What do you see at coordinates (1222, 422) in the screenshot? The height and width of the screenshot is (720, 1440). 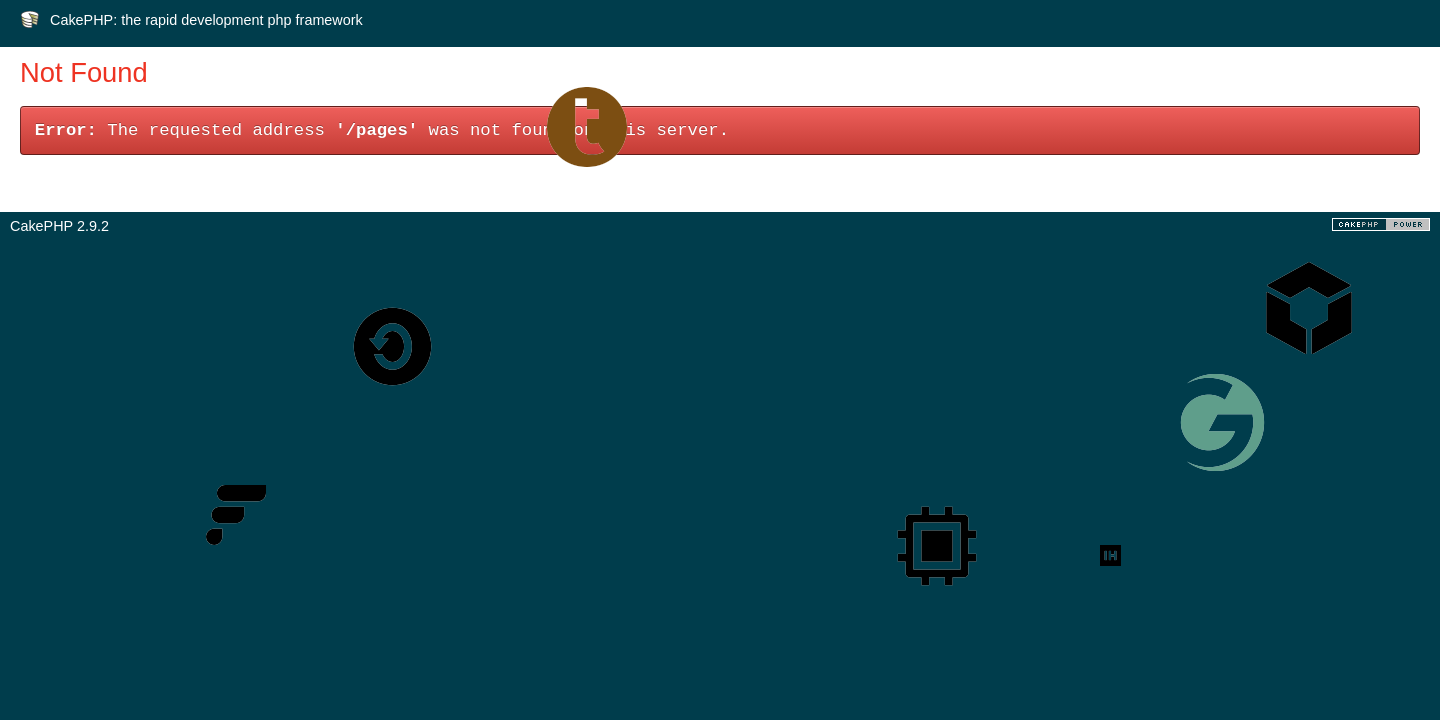 I see `gcore brand logo` at bounding box center [1222, 422].